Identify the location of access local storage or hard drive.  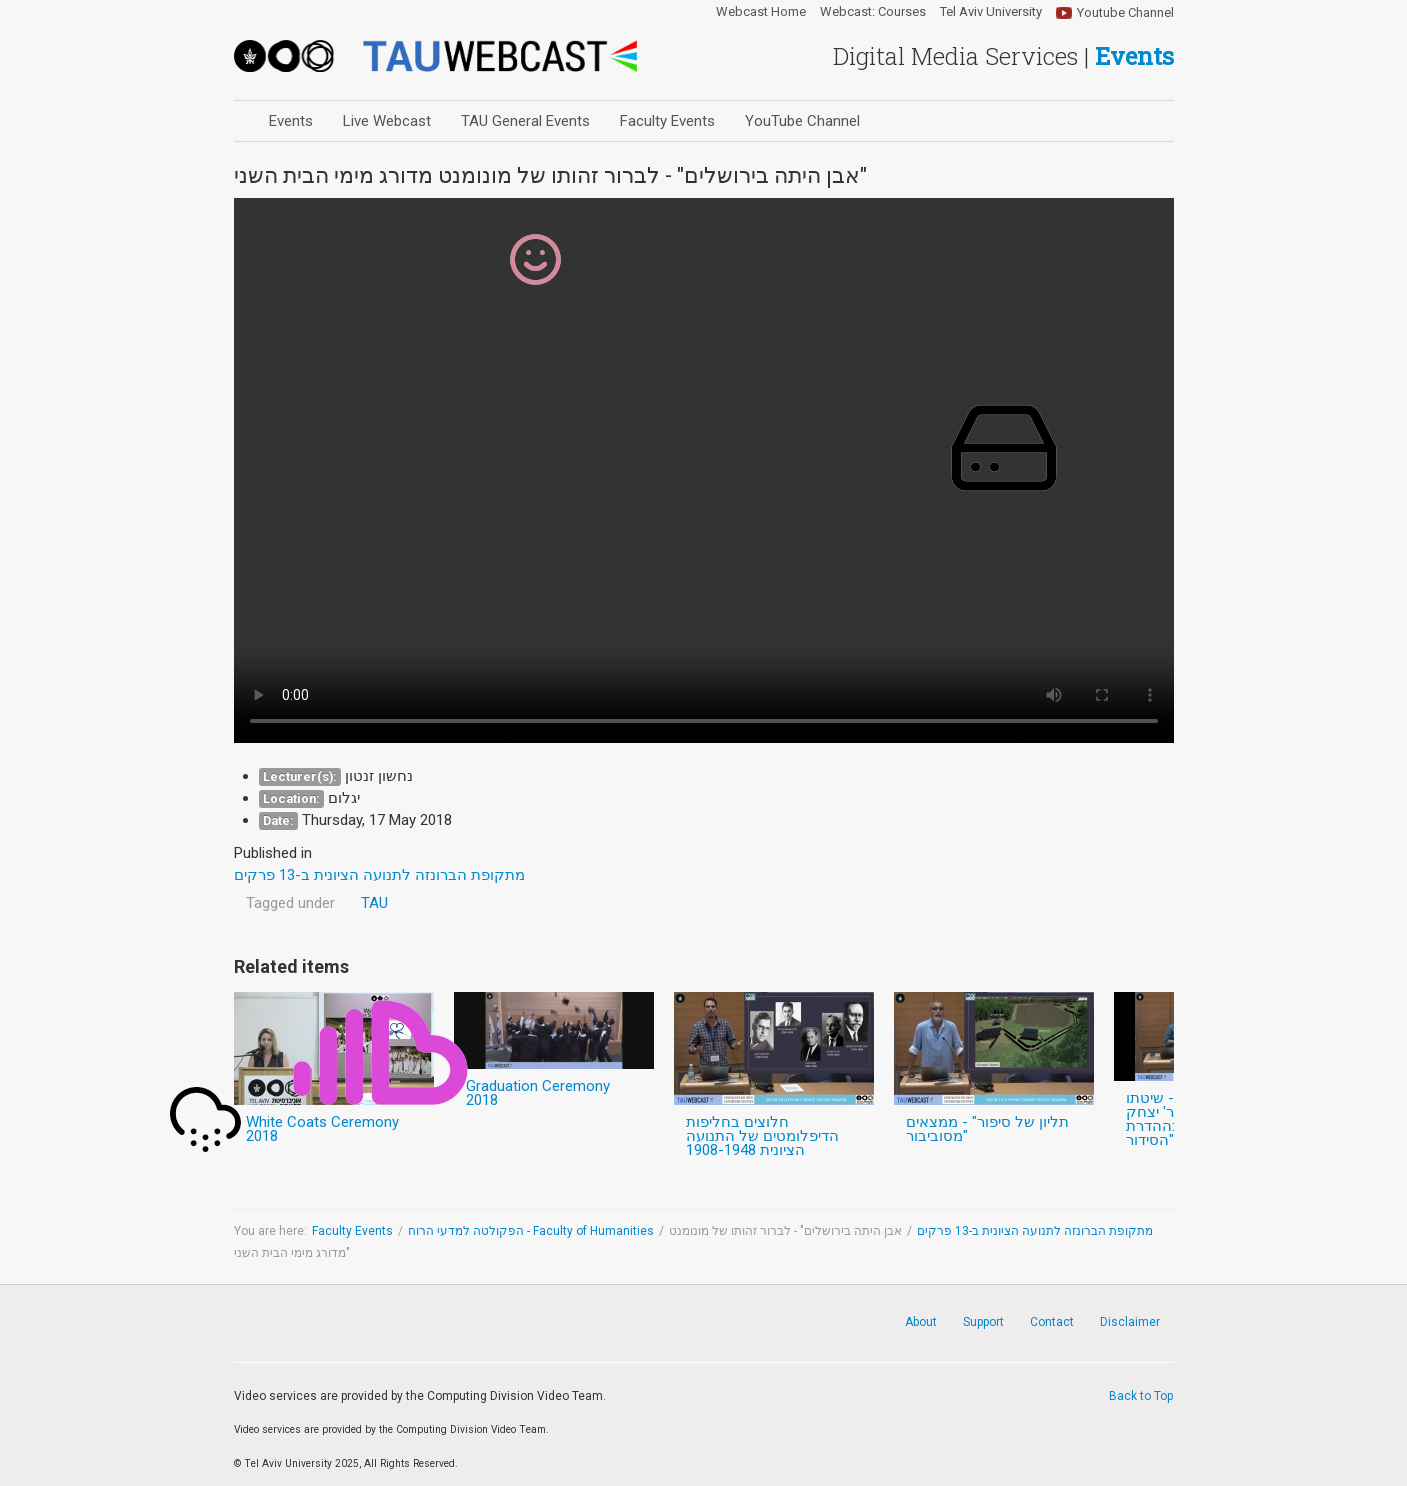
(1004, 448).